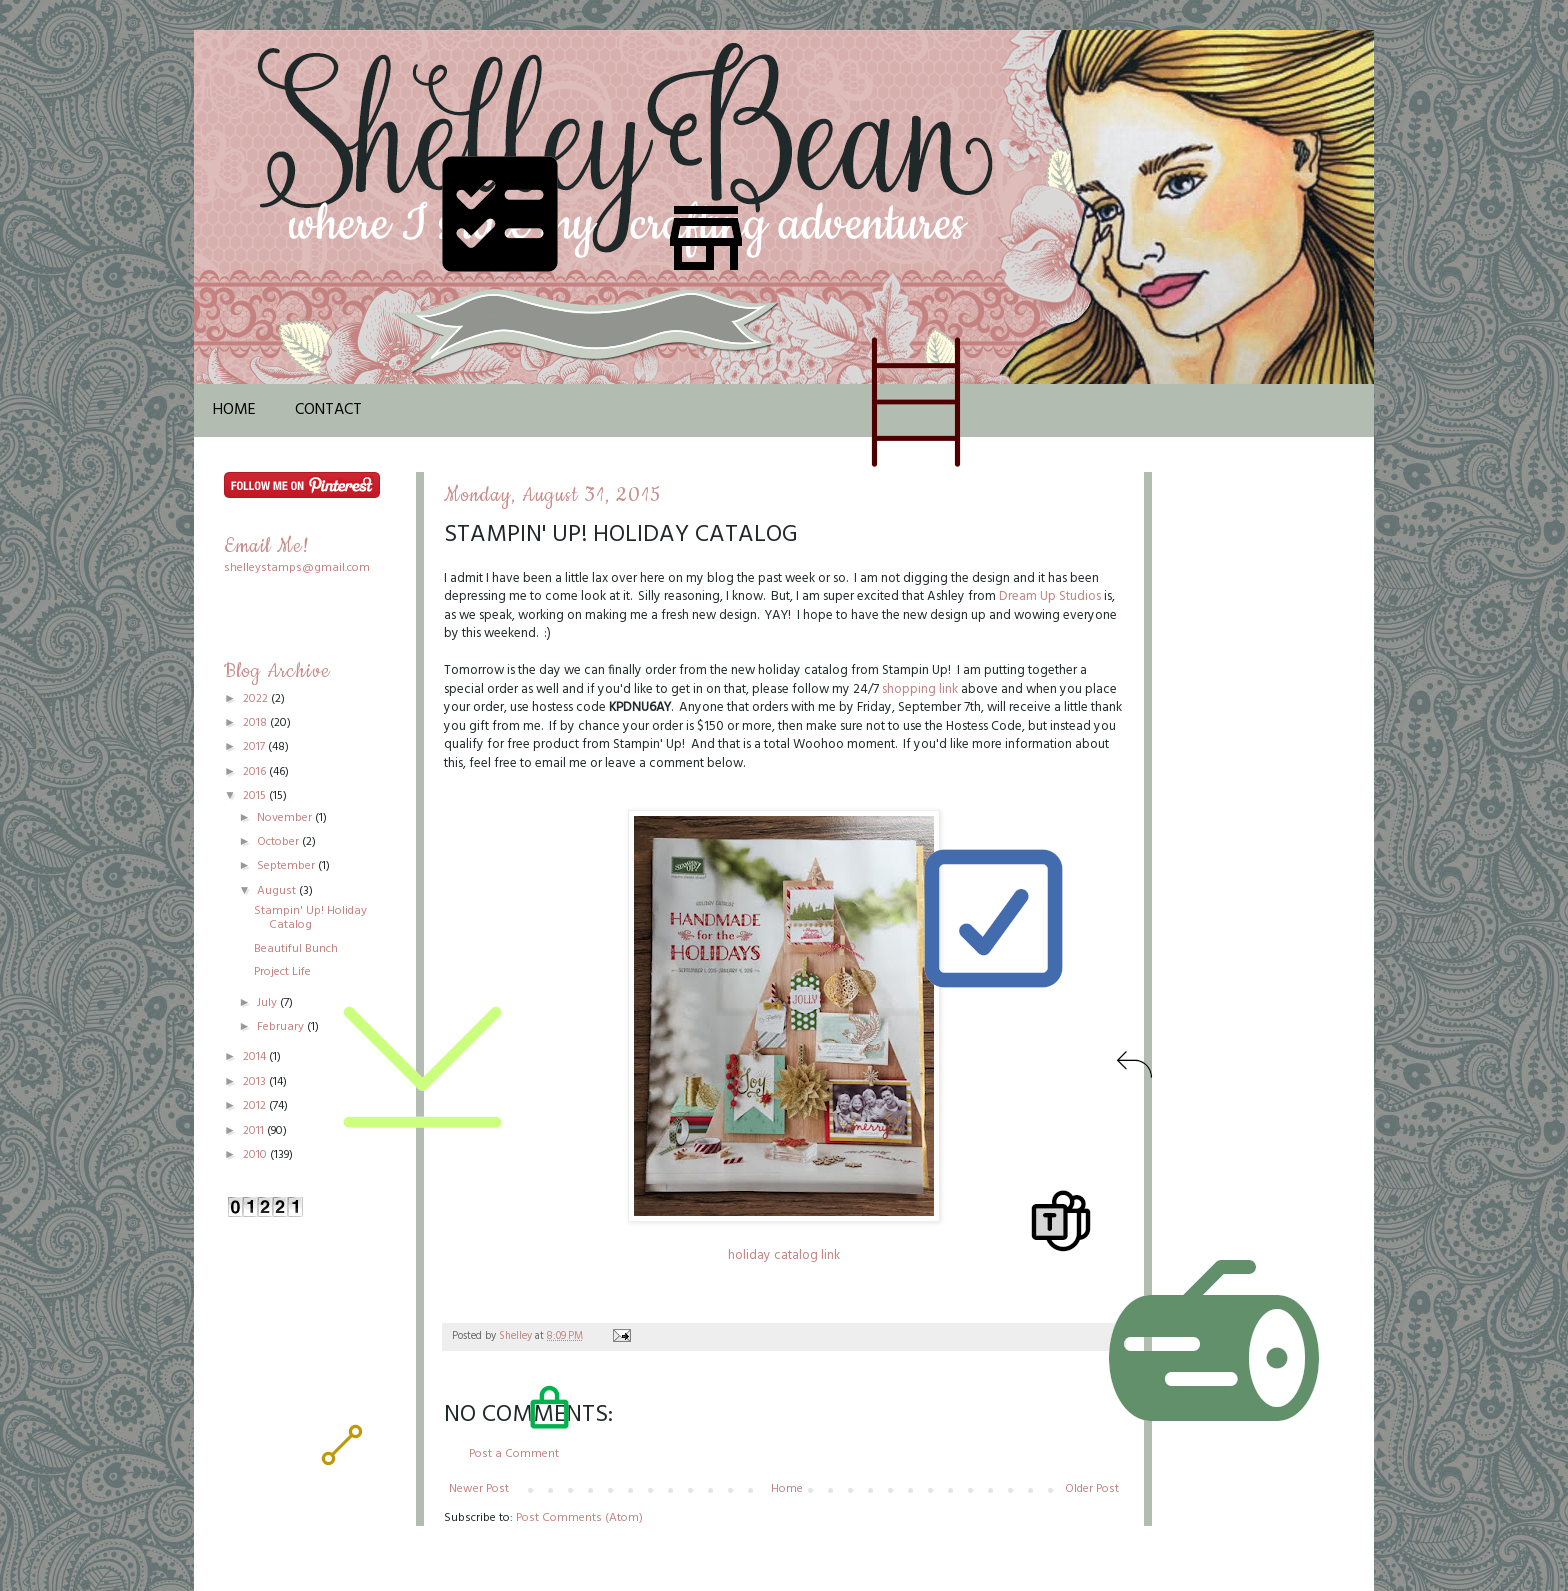  What do you see at coordinates (422, 1063) in the screenshot?
I see `collapse content or section` at bounding box center [422, 1063].